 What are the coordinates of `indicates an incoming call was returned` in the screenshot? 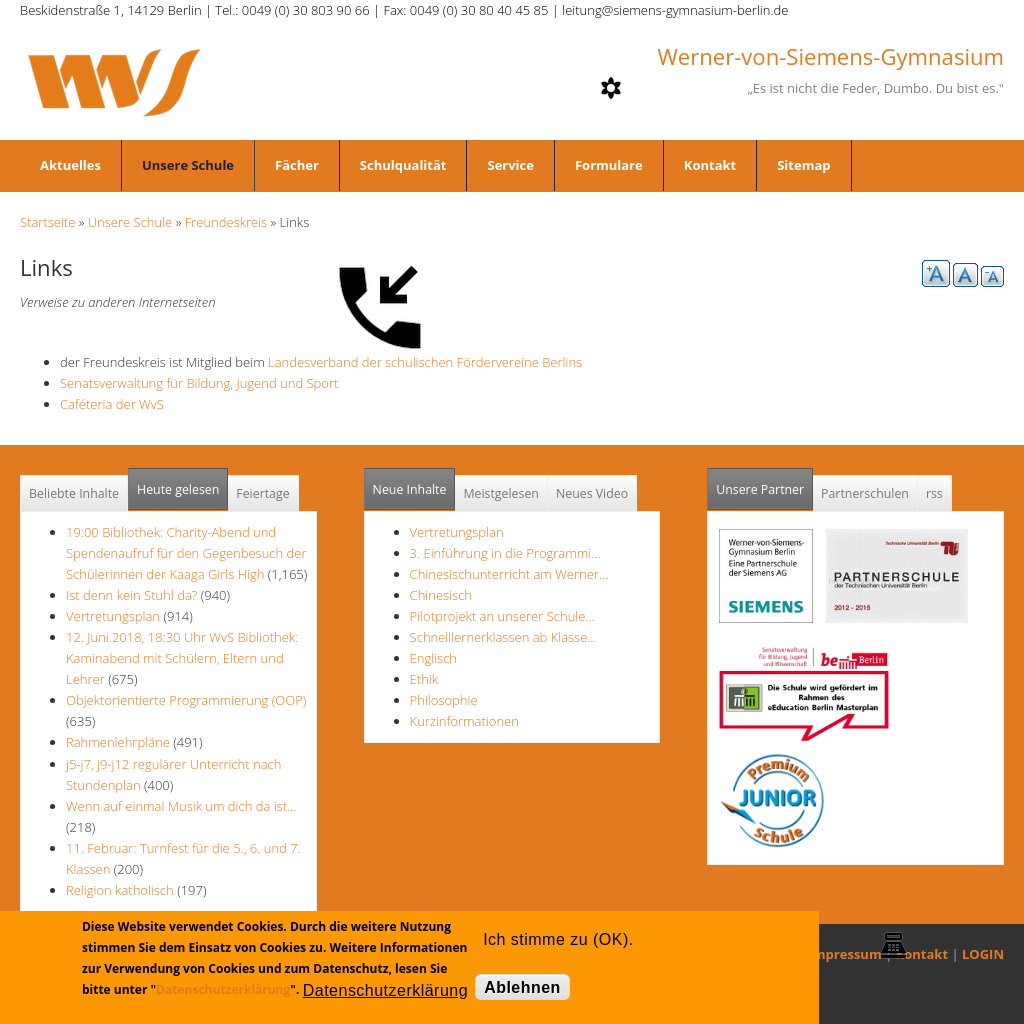 It's located at (380, 308).